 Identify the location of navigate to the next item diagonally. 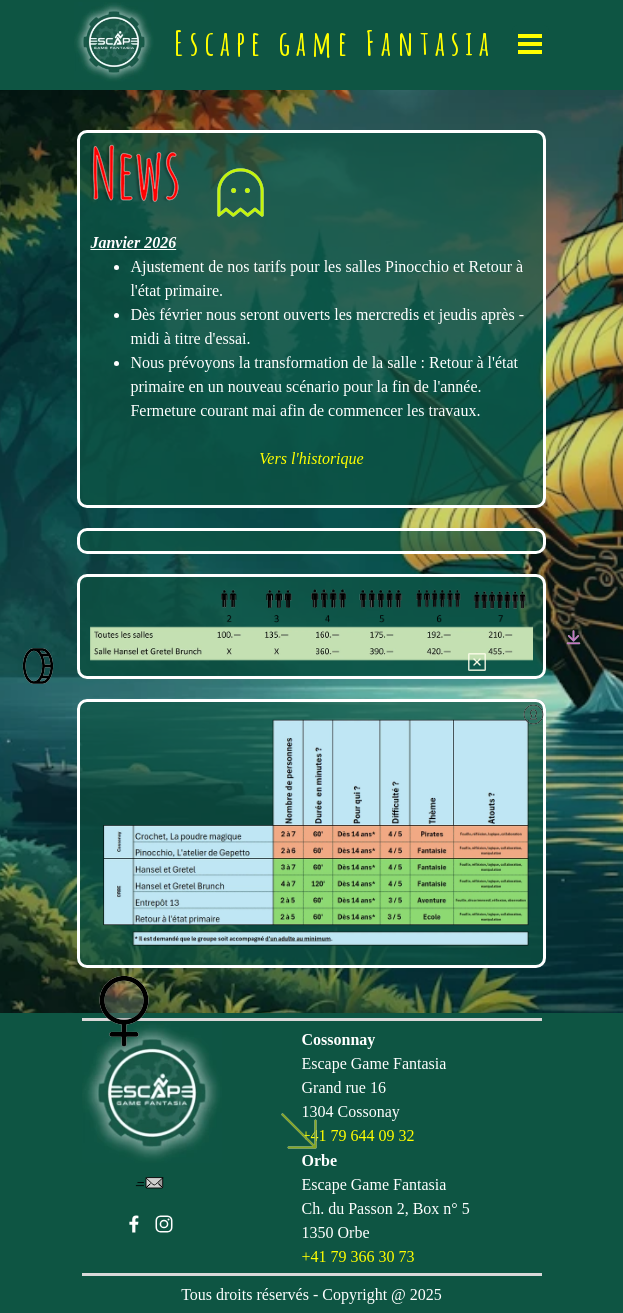
(299, 1131).